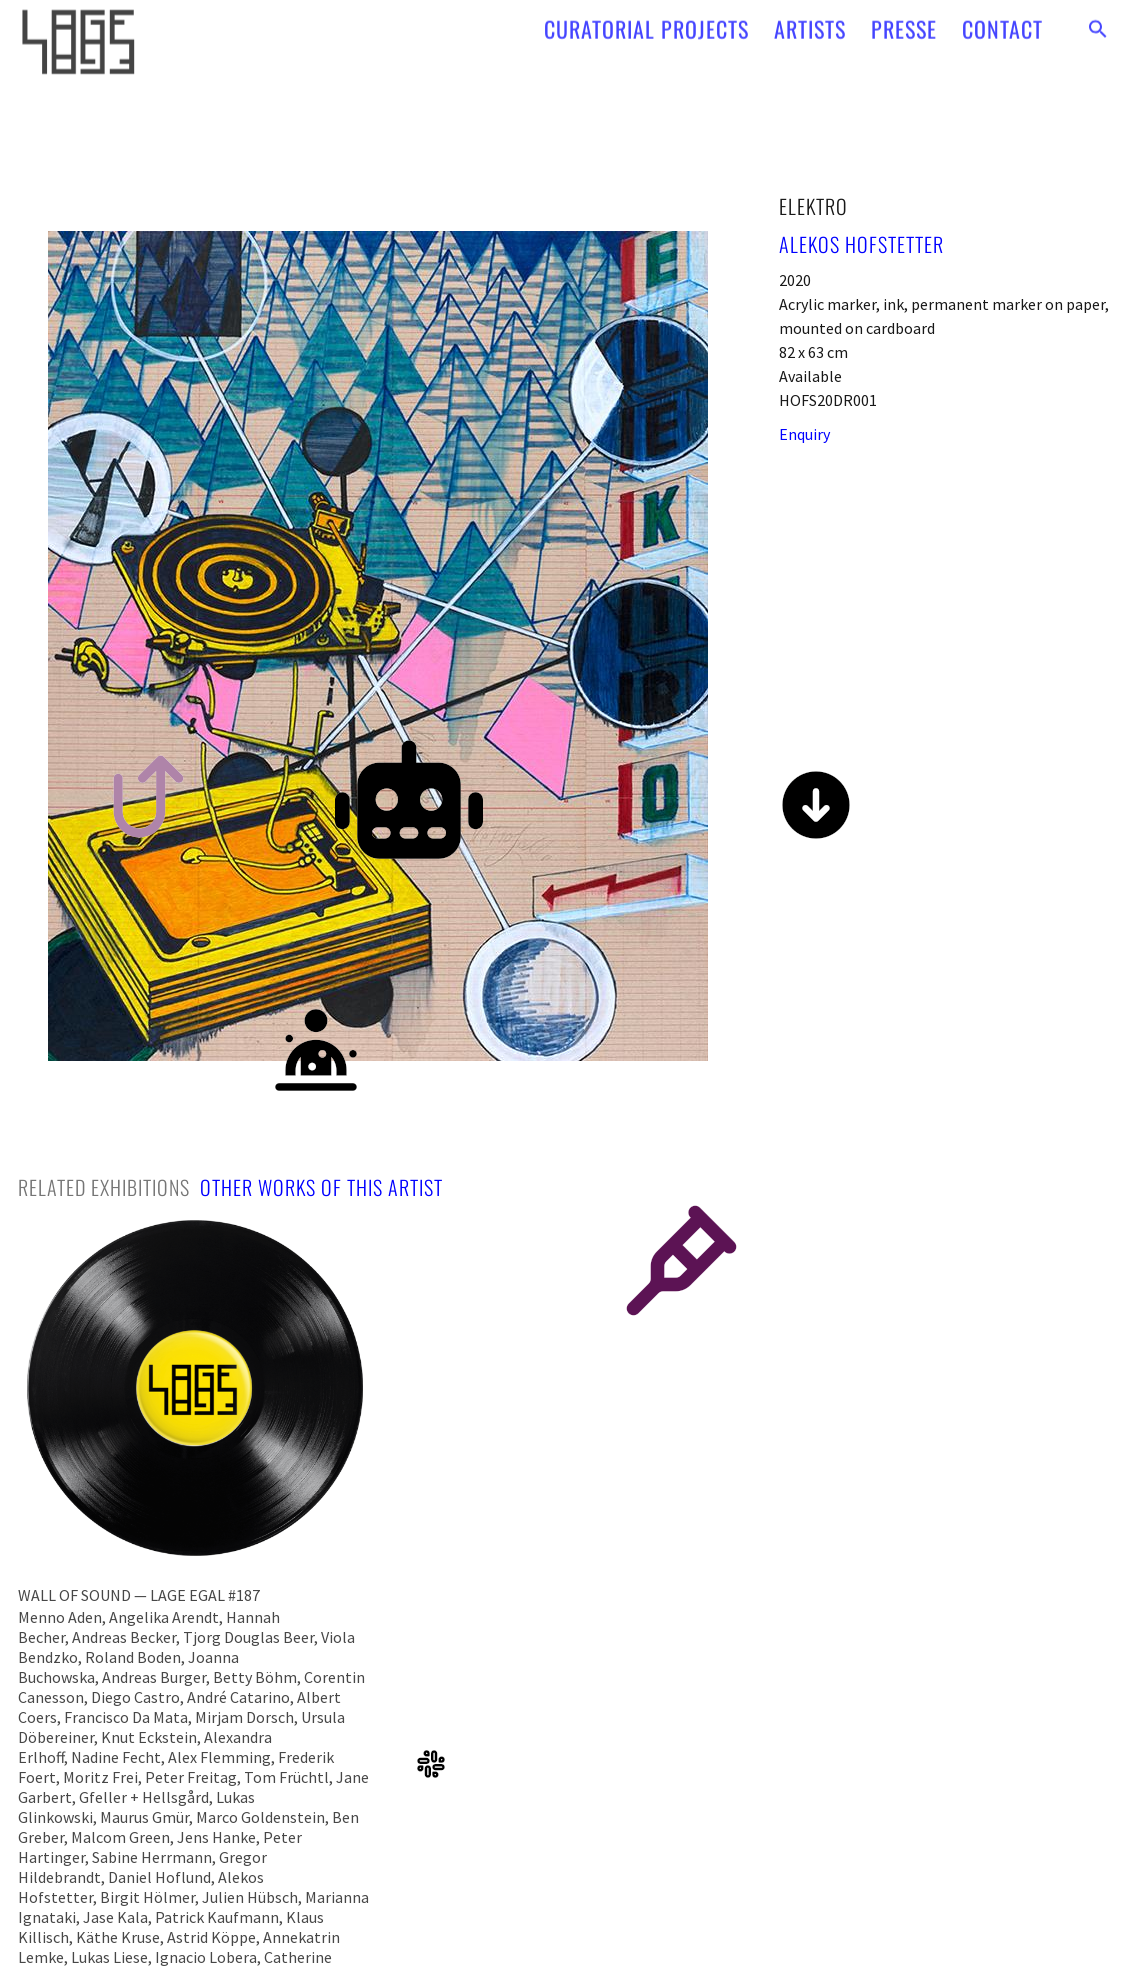 The width and height of the screenshot is (1145, 1968). Describe the element at coordinates (145, 796) in the screenshot. I see `redo or repeat last action` at that location.